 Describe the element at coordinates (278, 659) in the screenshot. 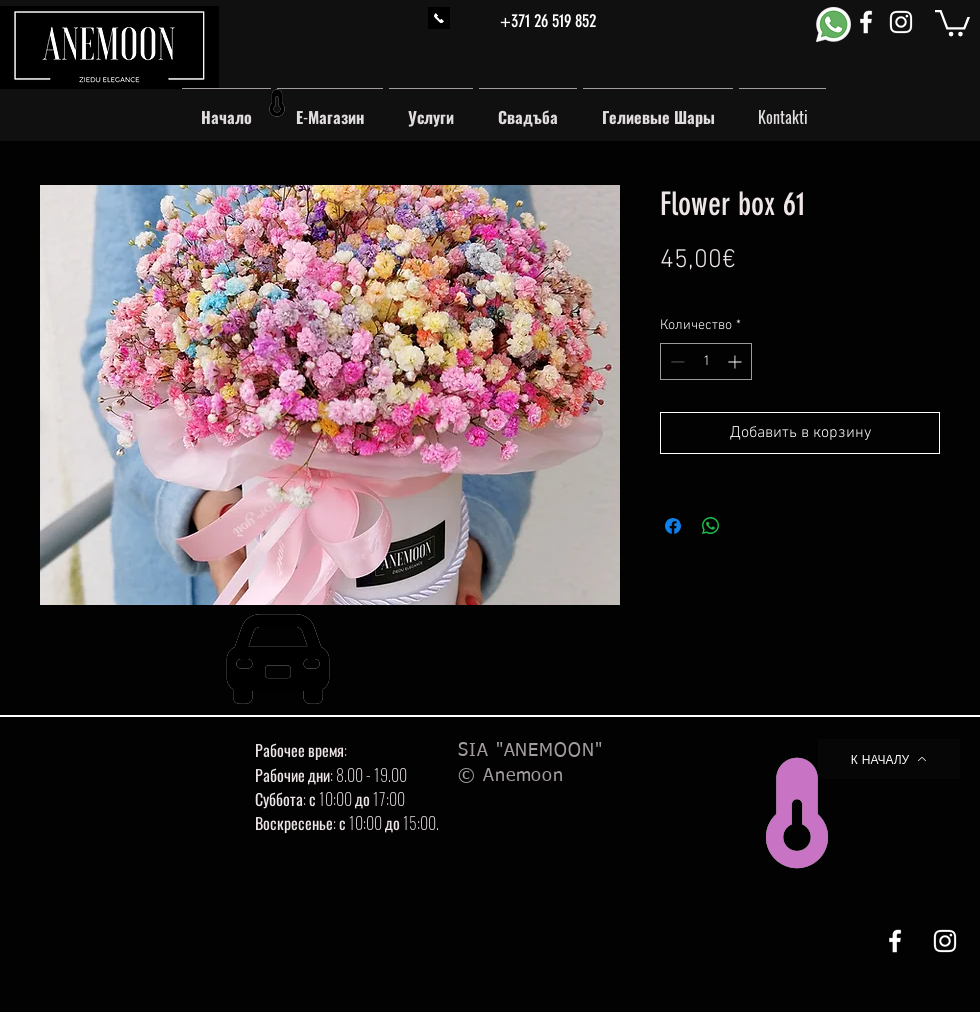

I see `access vehicle or car-related settings` at that location.